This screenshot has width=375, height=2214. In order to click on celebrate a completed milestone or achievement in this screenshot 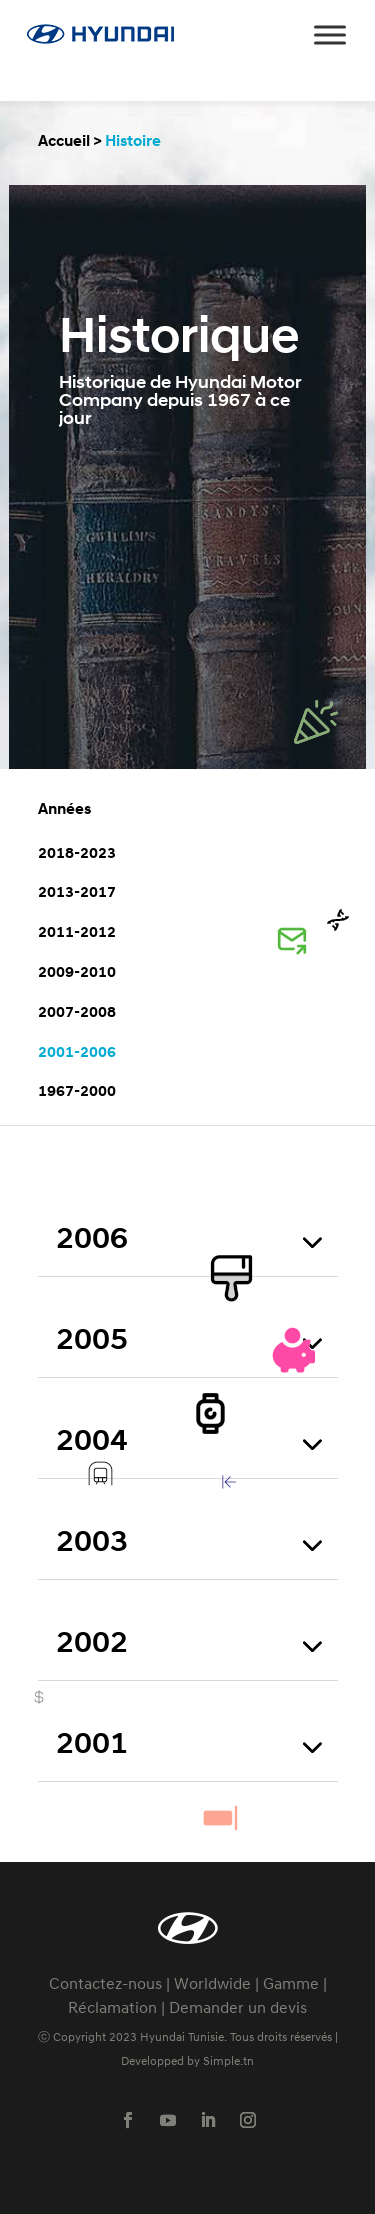, I will do `click(313, 724)`.